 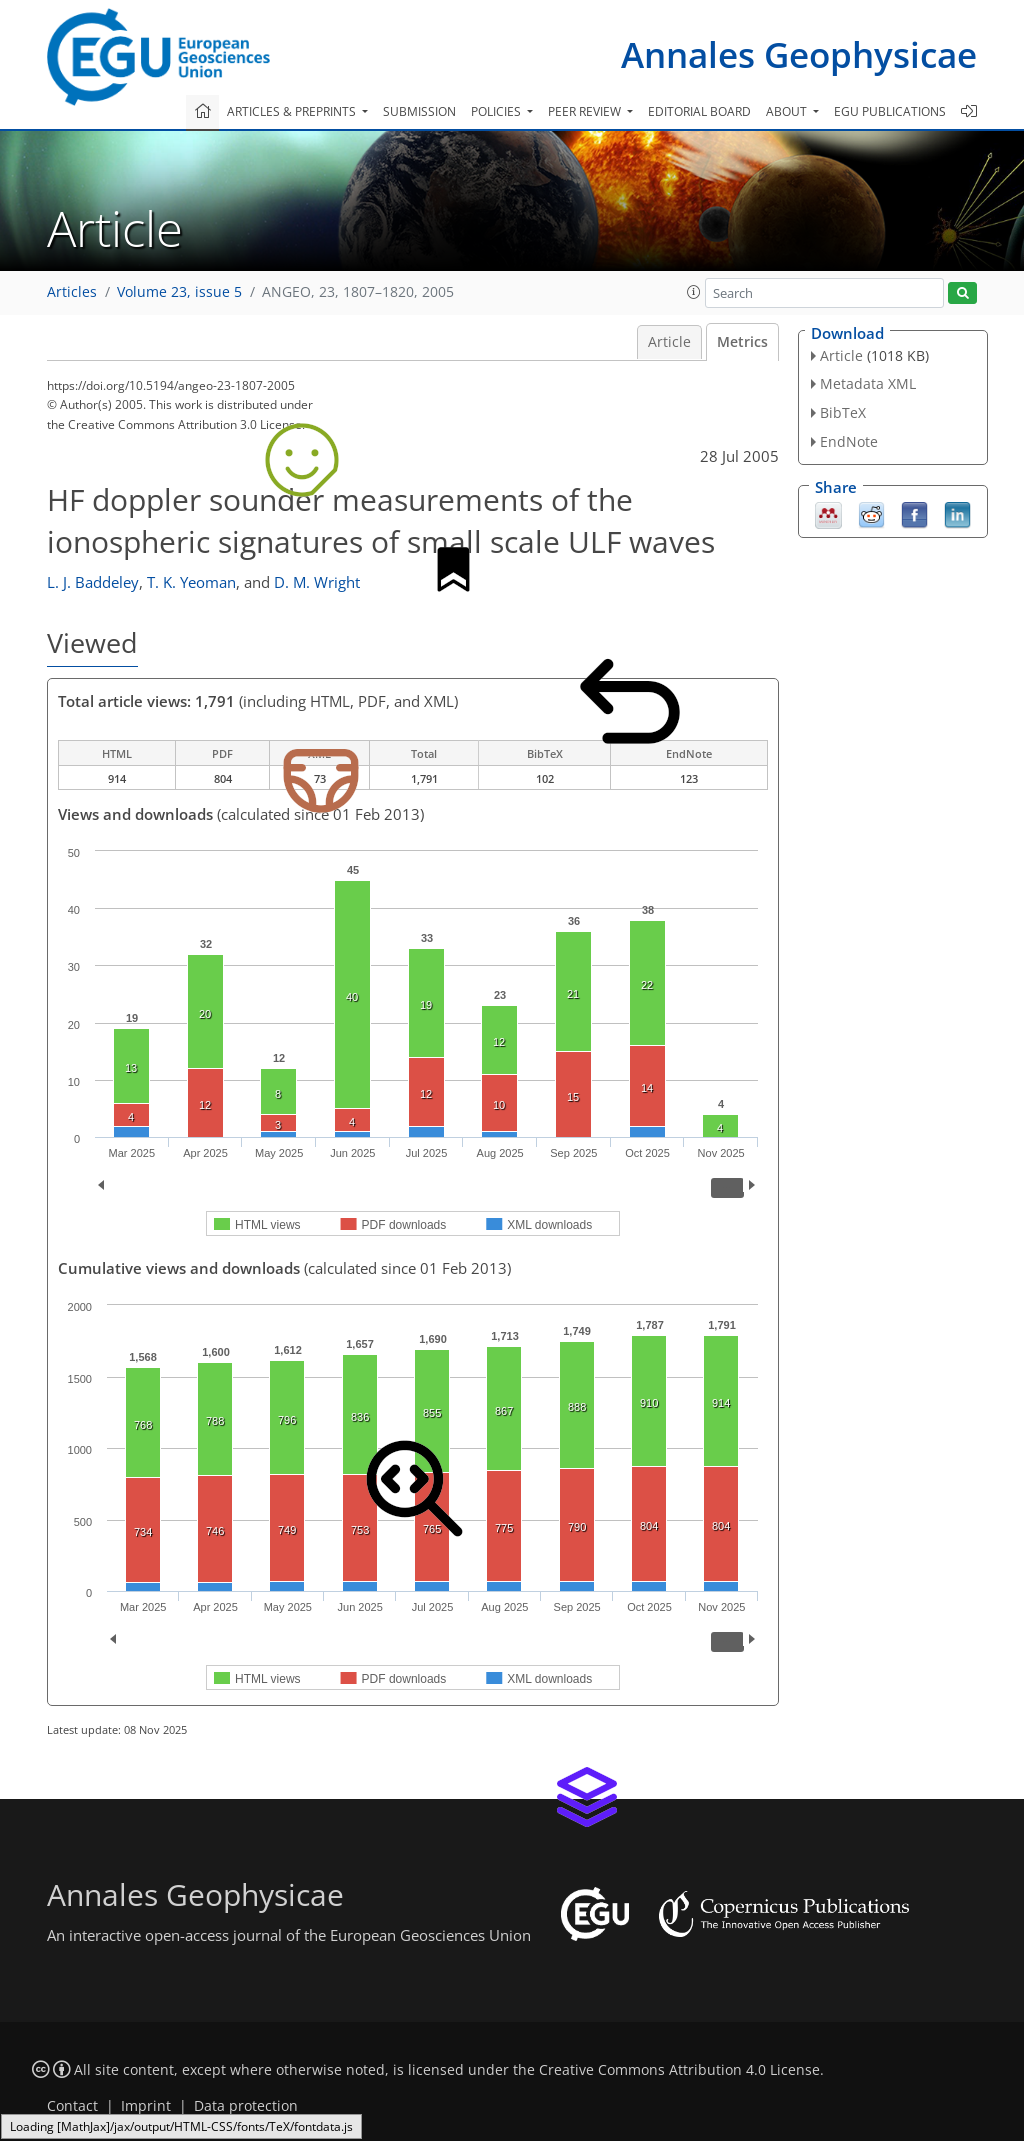 What do you see at coordinates (321, 779) in the screenshot?
I see `track diaper changes for baby care logging` at bounding box center [321, 779].